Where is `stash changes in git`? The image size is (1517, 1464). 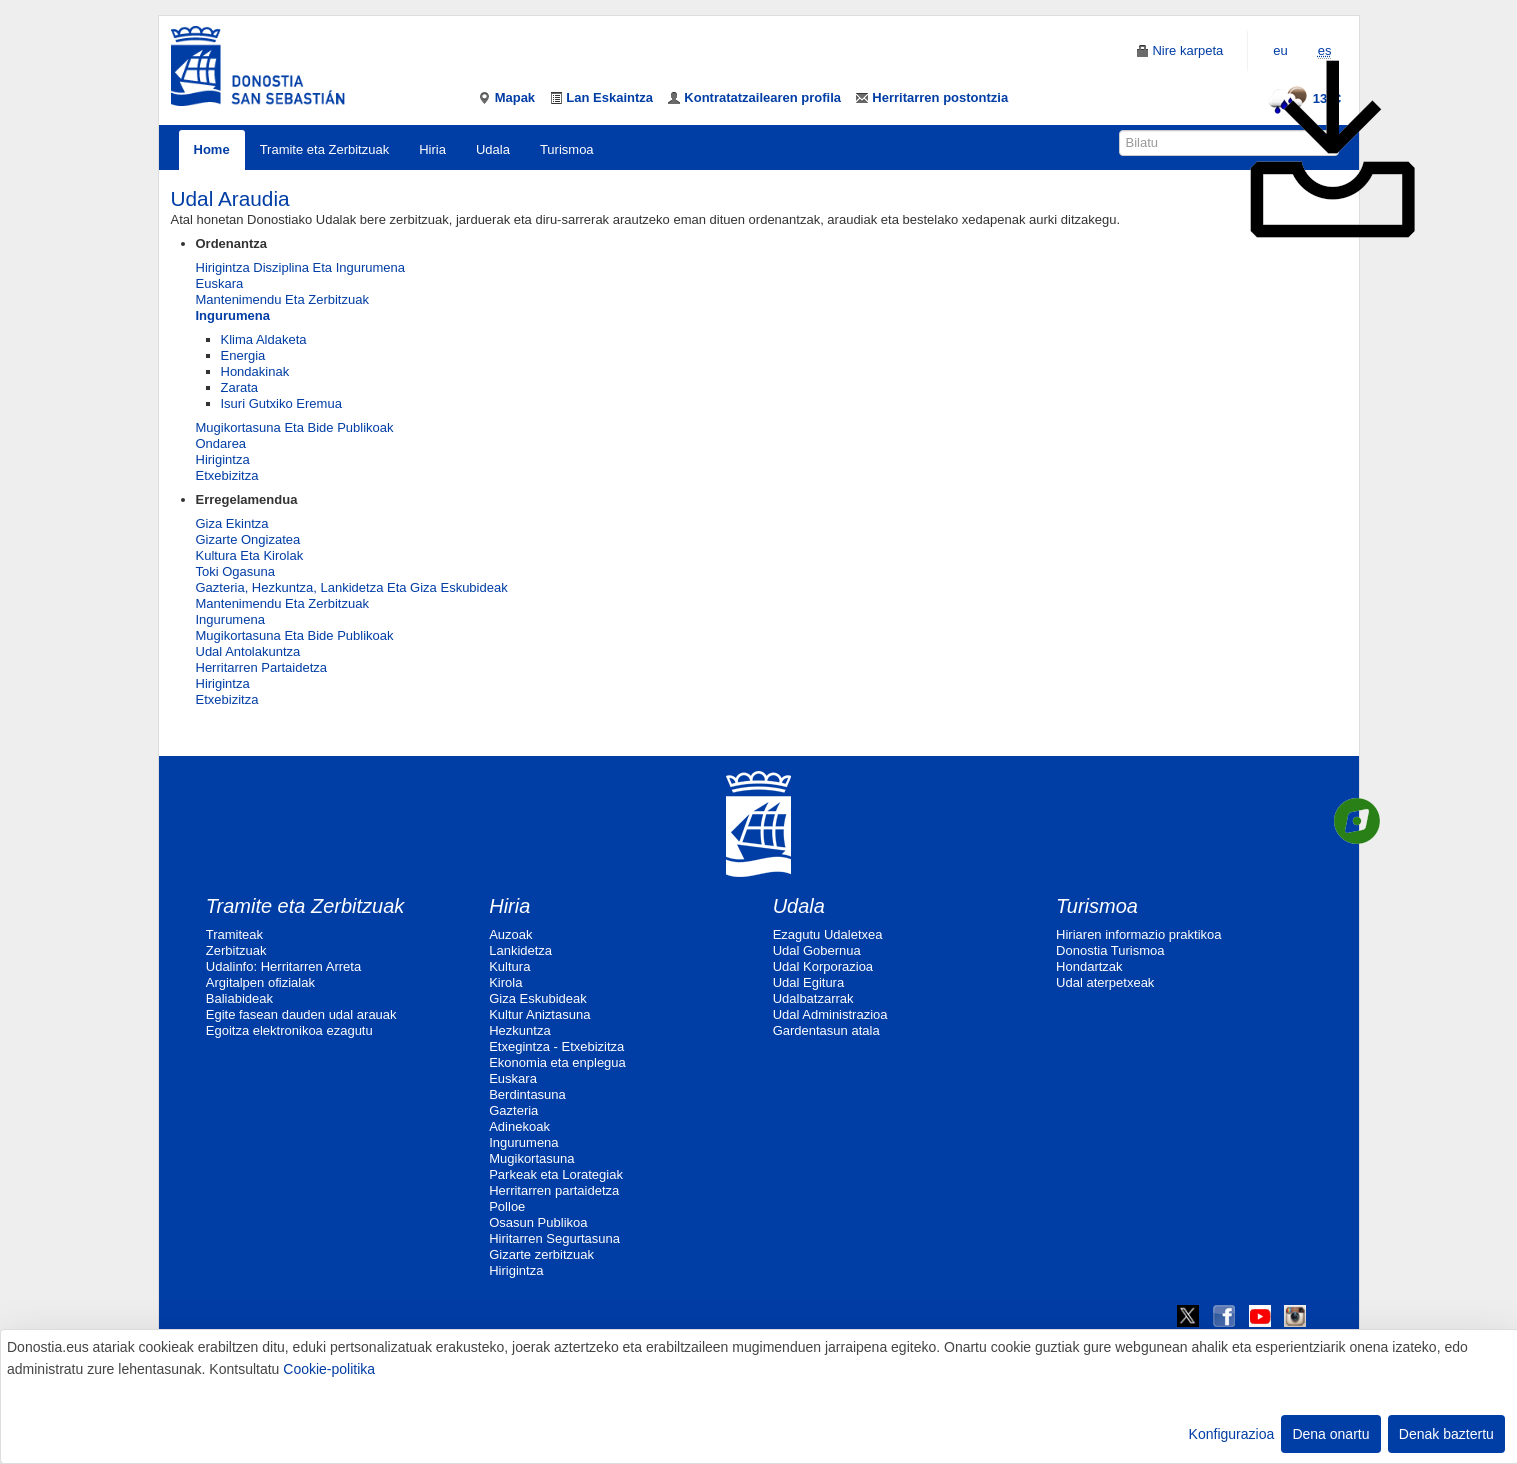 stash changes in git is located at coordinates (1339, 149).